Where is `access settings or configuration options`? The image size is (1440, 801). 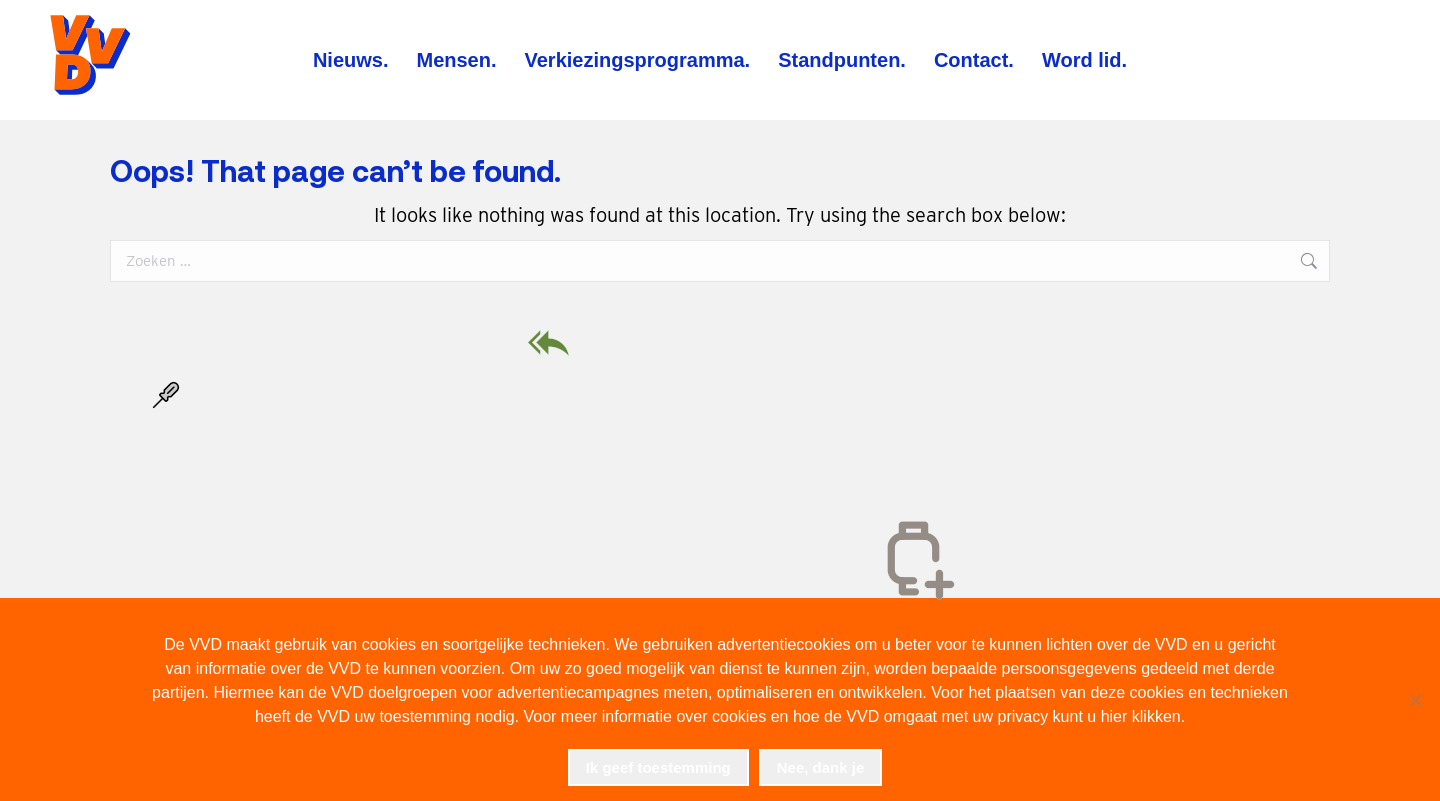 access settings or configuration options is located at coordinates (166, 395).